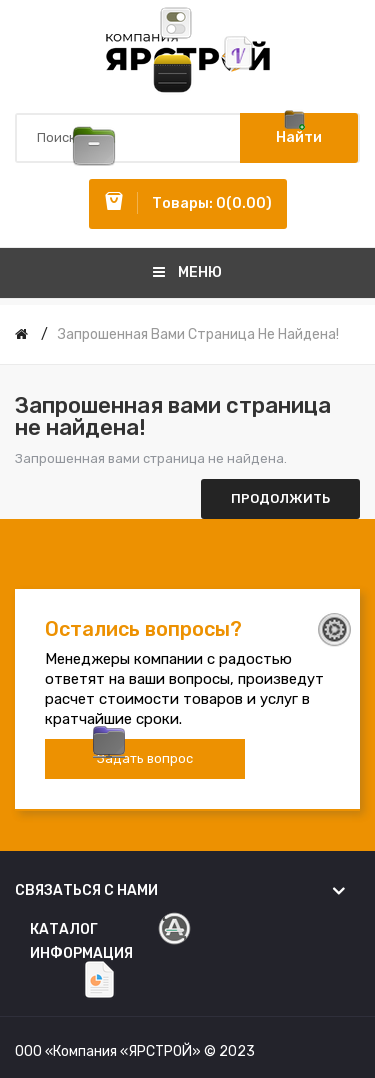 This screenshot has width=375, height=1078. I want to click on open unity tweak tool settings, so click(176, 23).